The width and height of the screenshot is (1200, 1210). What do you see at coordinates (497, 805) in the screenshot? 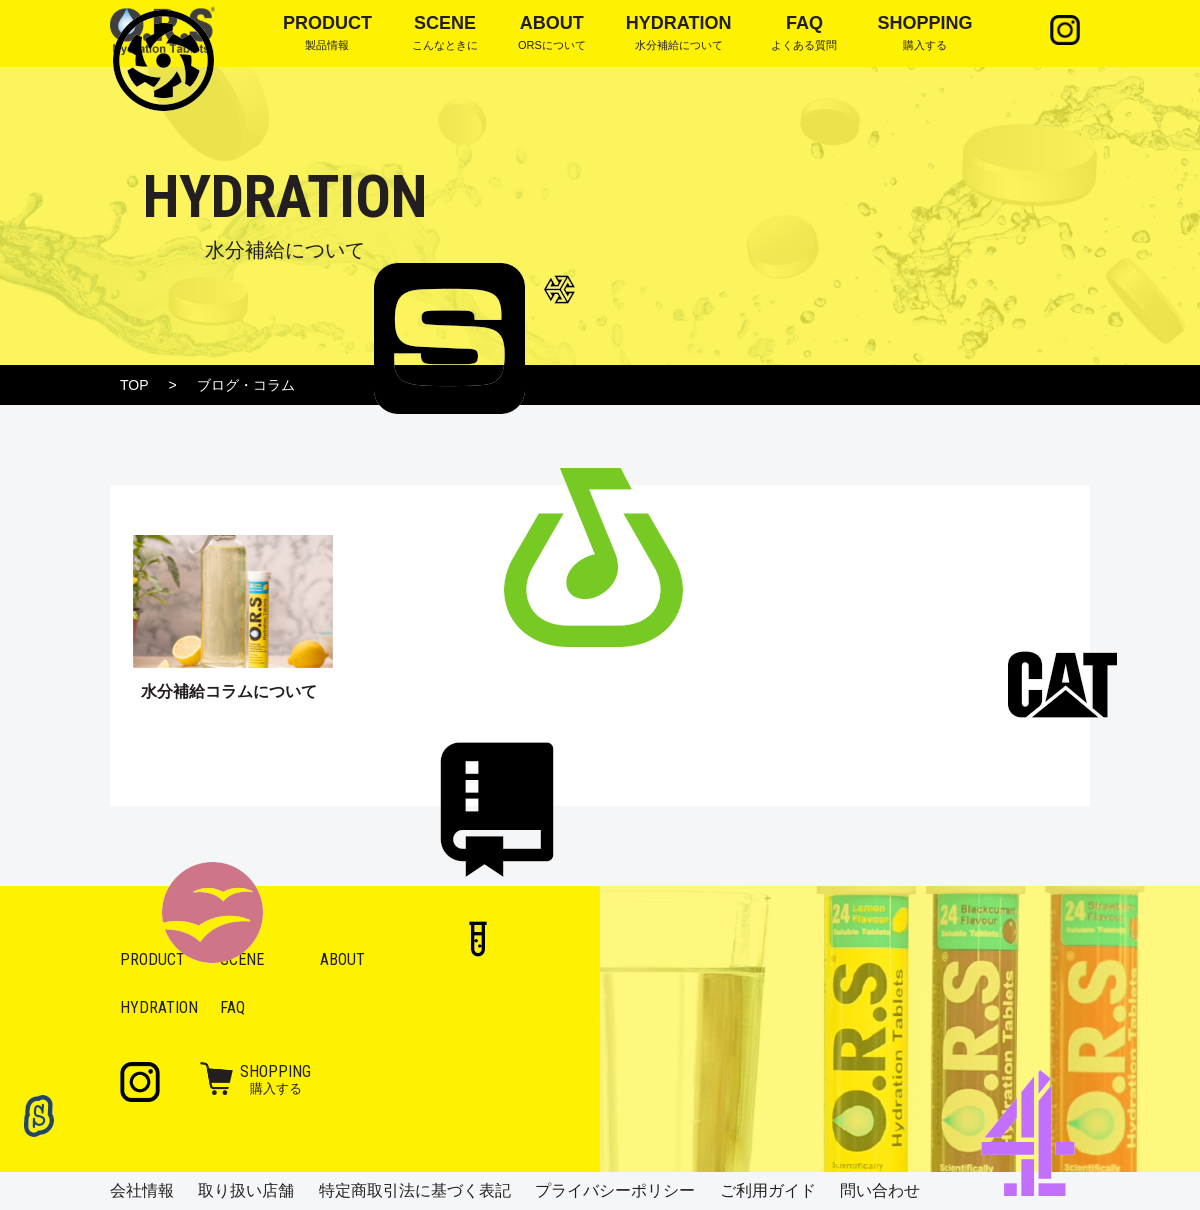
I see `access git repository` at bounding box center [497, 805].